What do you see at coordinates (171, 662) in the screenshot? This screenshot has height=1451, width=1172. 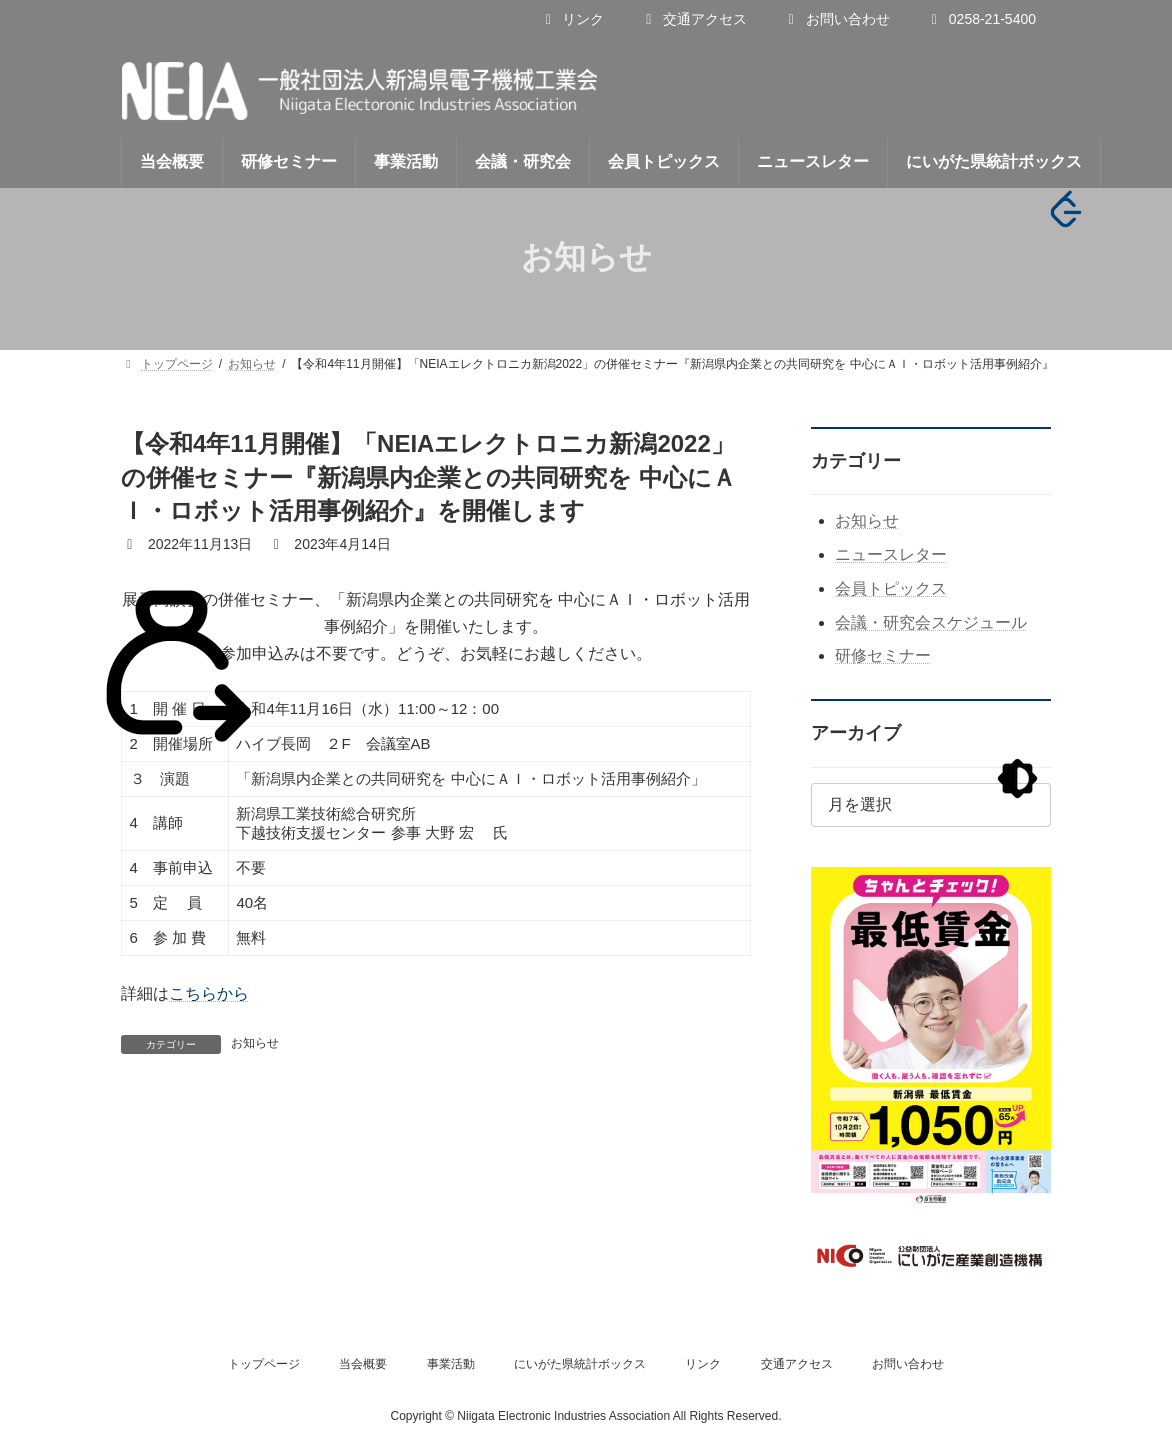 I see `transfer funds to another account` at bounding box center [171, 662].